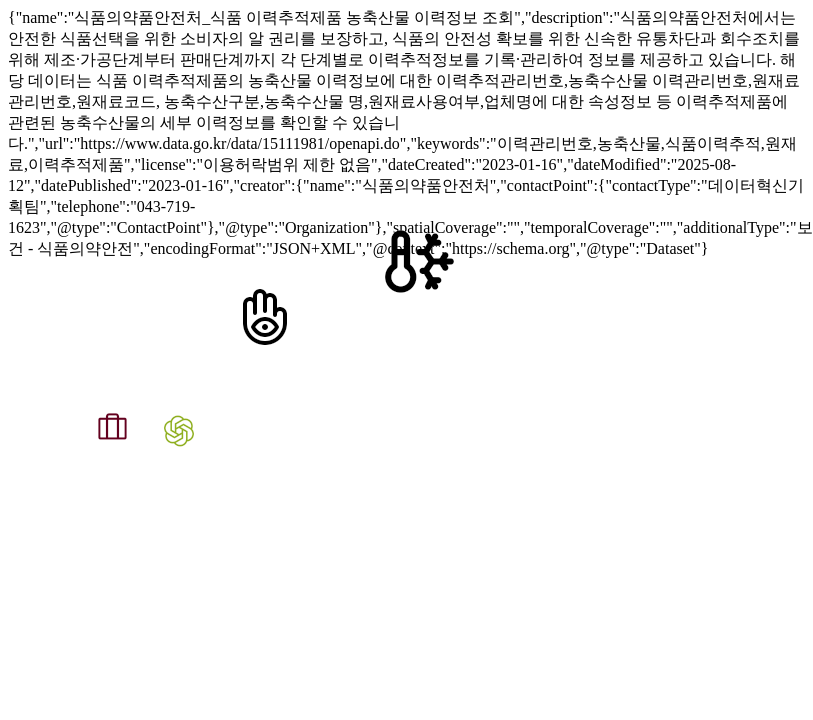 Image resolution: width=813 pixels, height=720 pixels. I want to click on indicates cold or freezing temperature, so click(419, 261).